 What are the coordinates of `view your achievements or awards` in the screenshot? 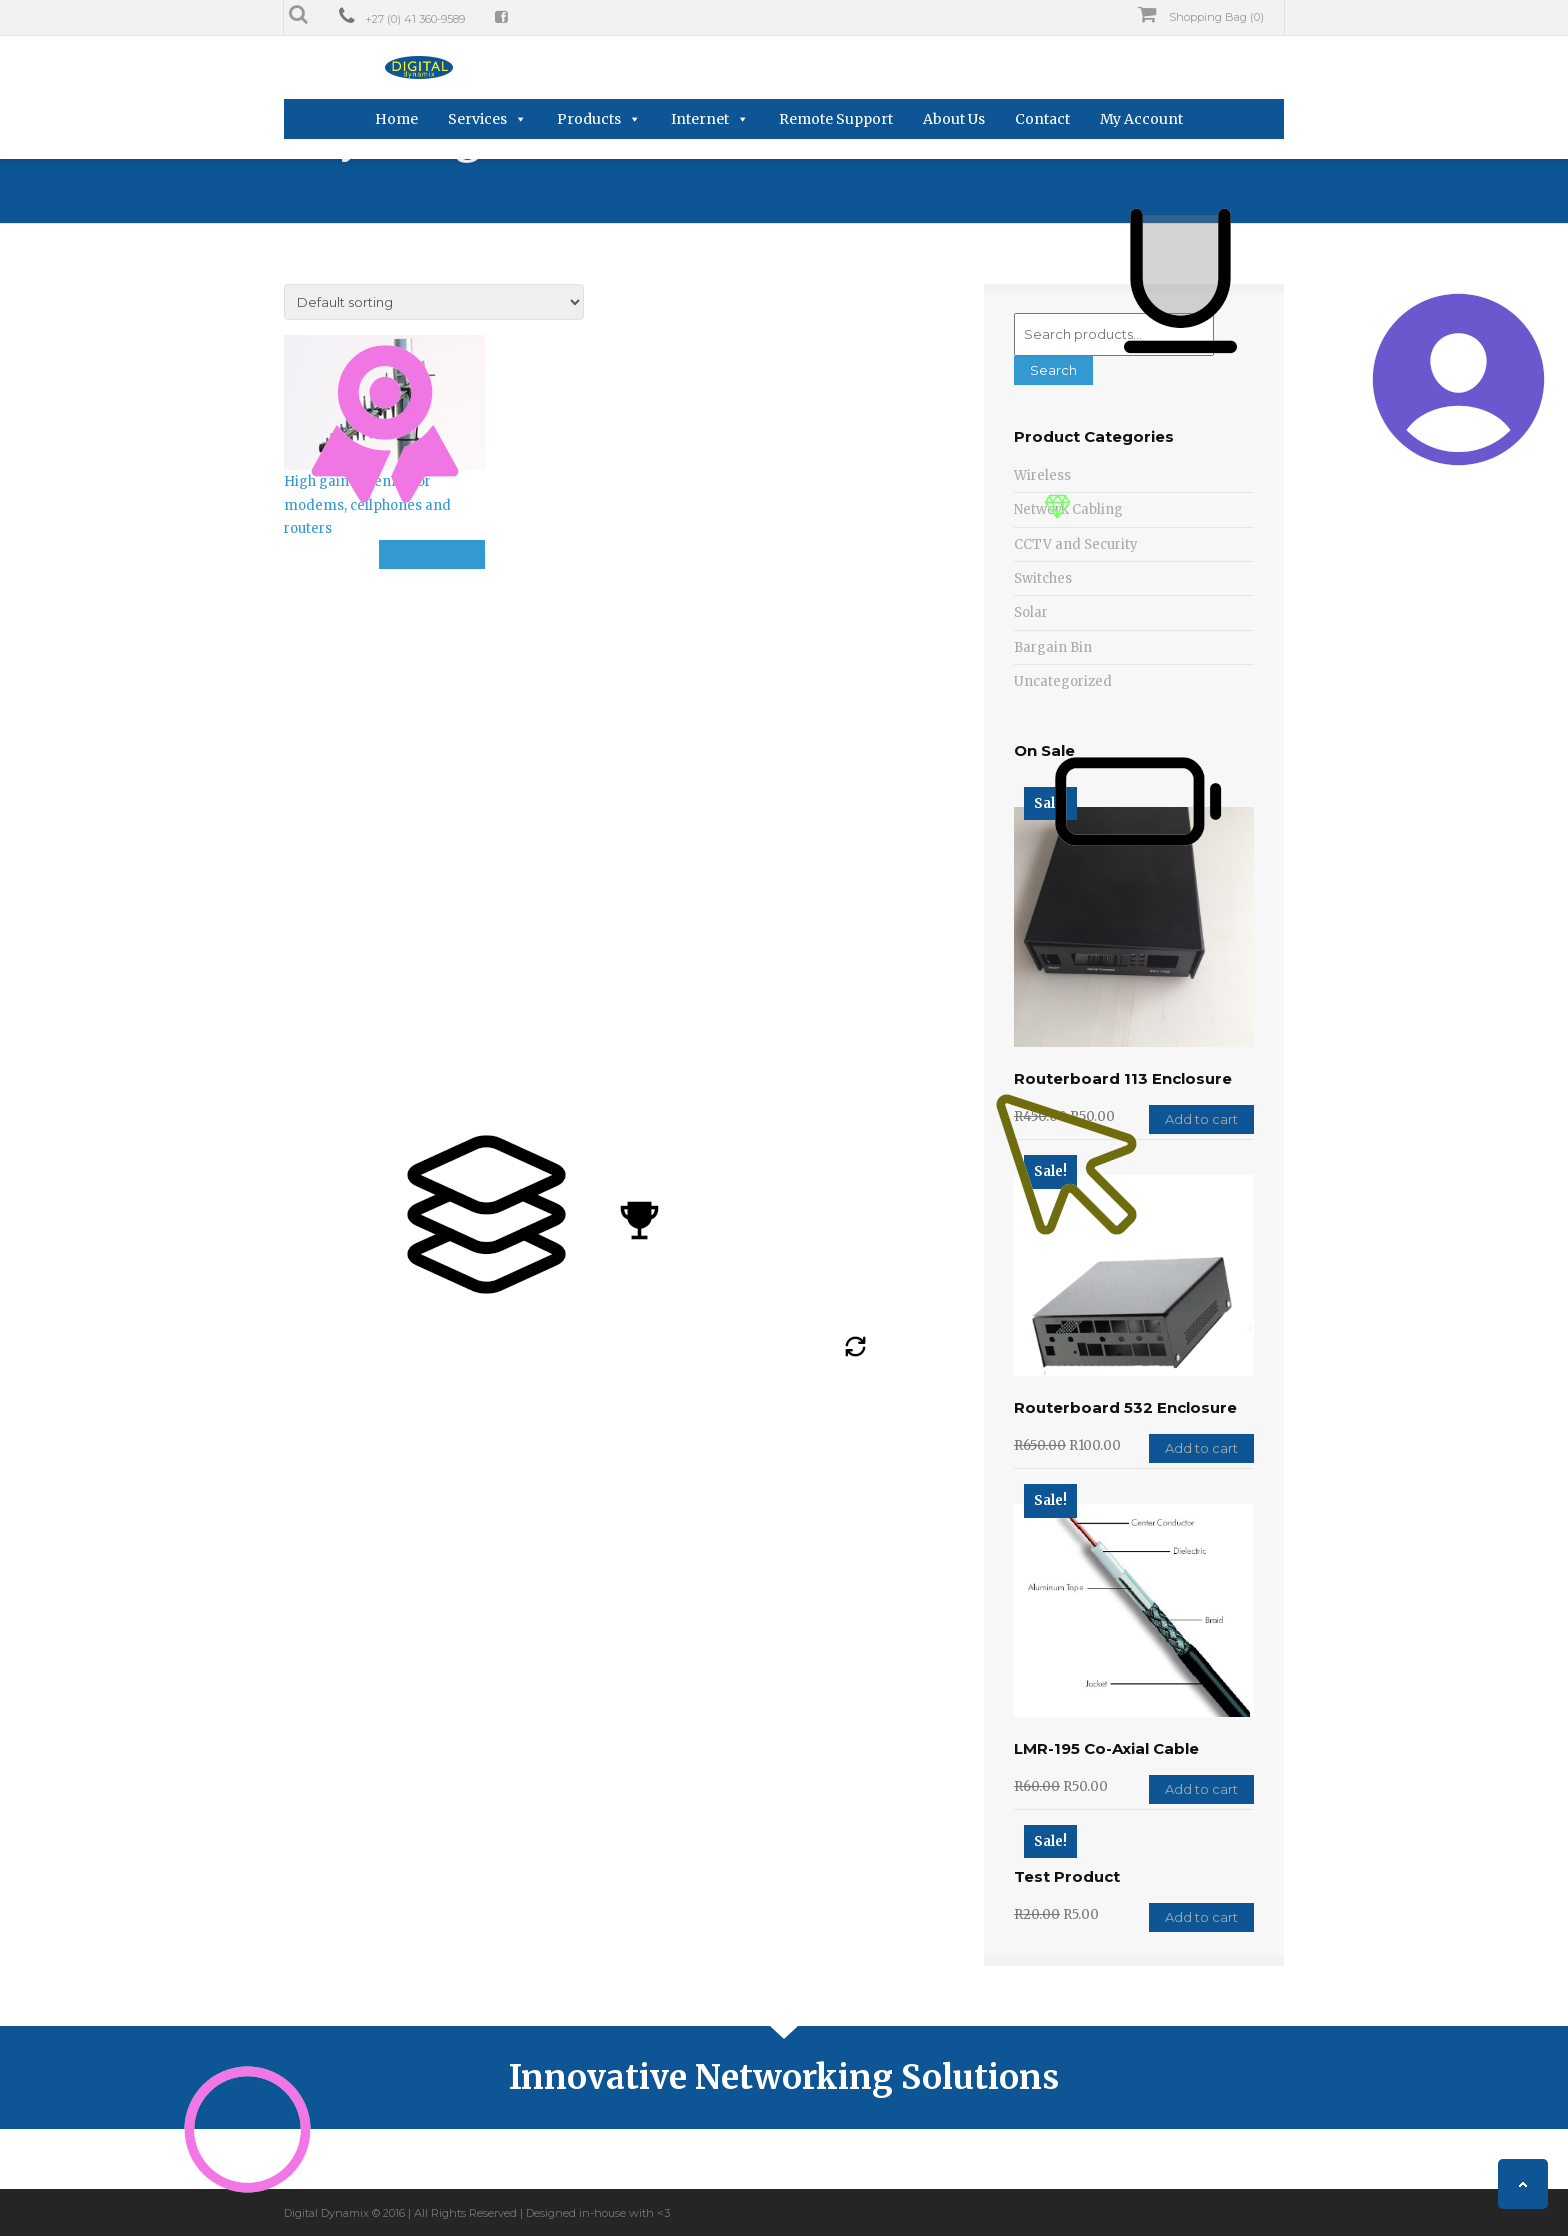 It's located at (639, 1220).